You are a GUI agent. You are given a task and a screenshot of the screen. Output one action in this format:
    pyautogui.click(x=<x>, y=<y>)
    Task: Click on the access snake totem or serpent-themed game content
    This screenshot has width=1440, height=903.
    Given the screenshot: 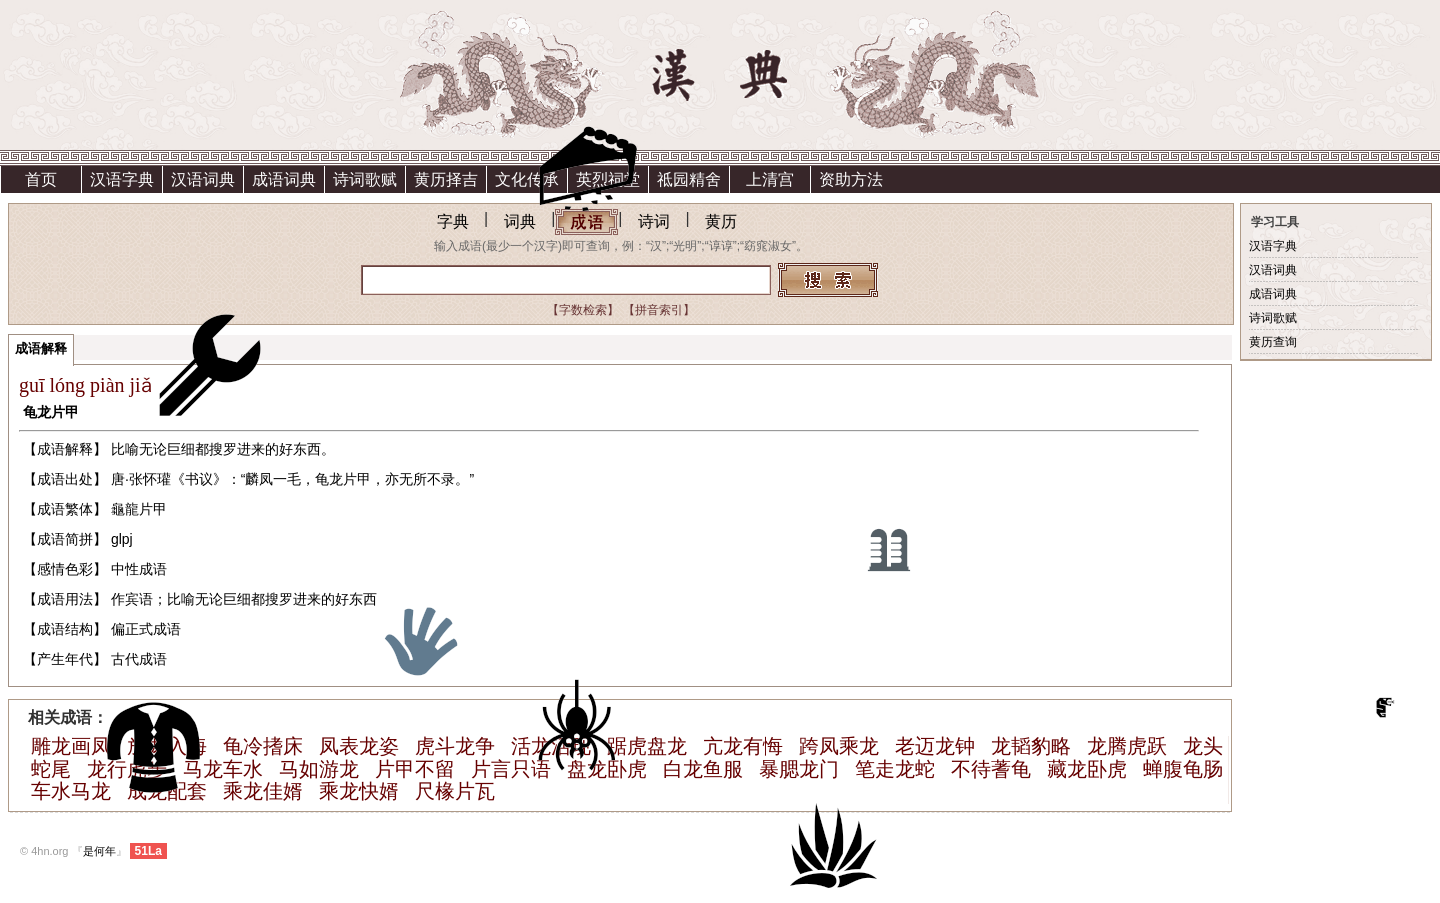 What is the action you would take?
    pyautogui.click(x=1384, y=707)
    